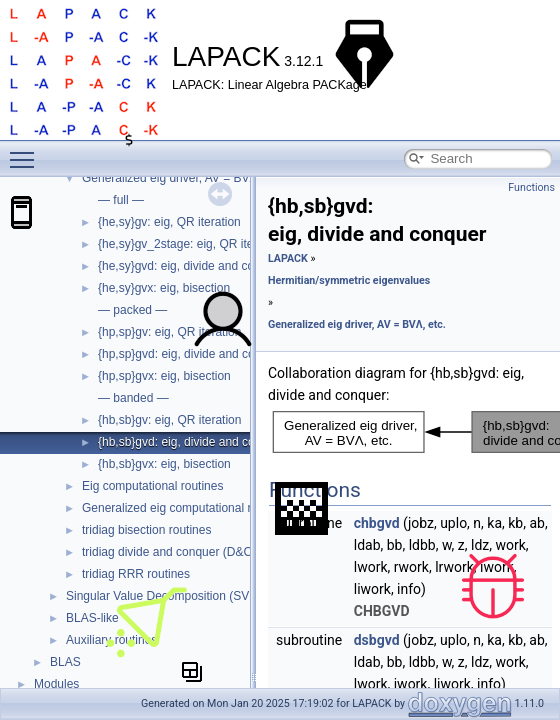 This screenshot has height=720, width=560. I want to click on access bathroom or shower facilities, so click(145, 618).